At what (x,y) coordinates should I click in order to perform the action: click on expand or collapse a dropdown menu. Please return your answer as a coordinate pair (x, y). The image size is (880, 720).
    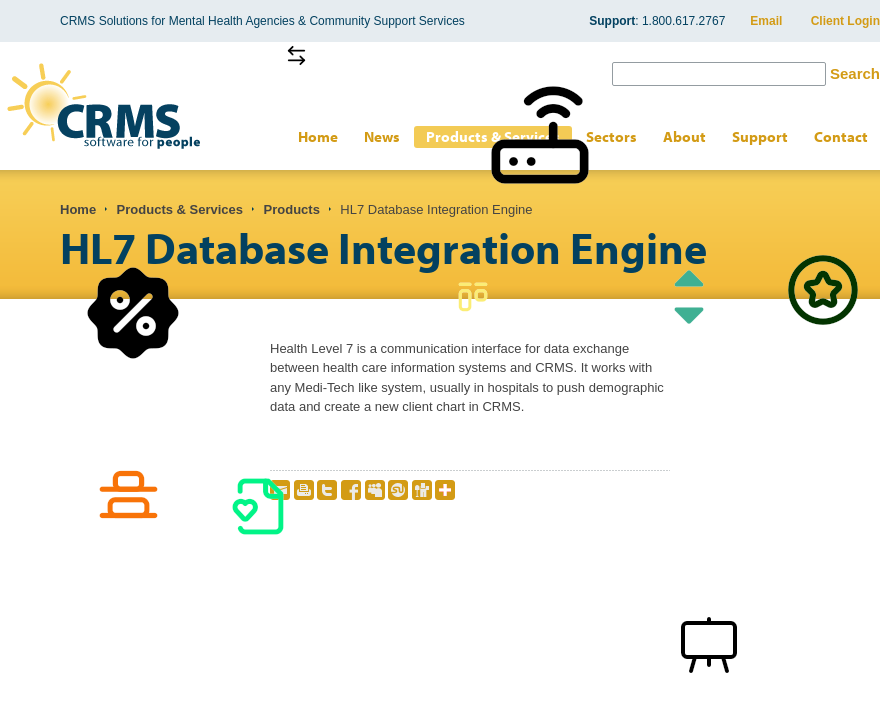
    Looking at the image, I should click on (689, 297).